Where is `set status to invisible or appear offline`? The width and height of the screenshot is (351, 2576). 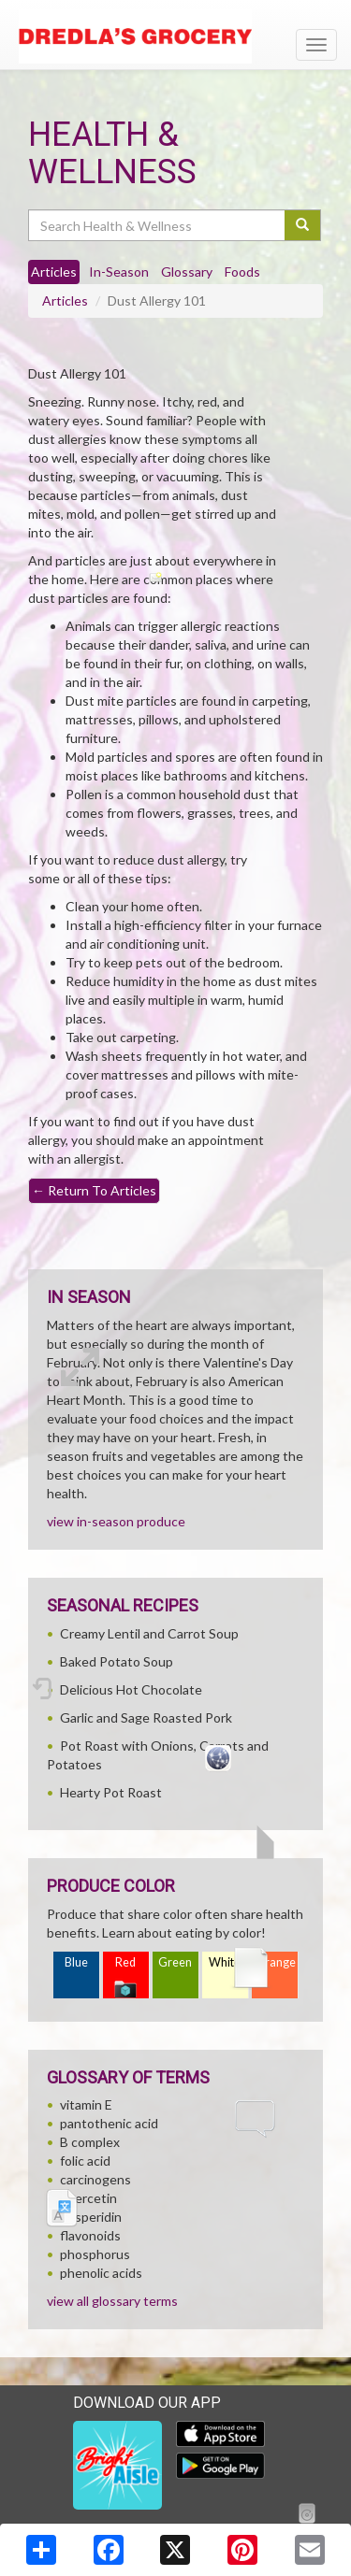
set status to invisible or appear offline is located at coordinates (255, 2118).